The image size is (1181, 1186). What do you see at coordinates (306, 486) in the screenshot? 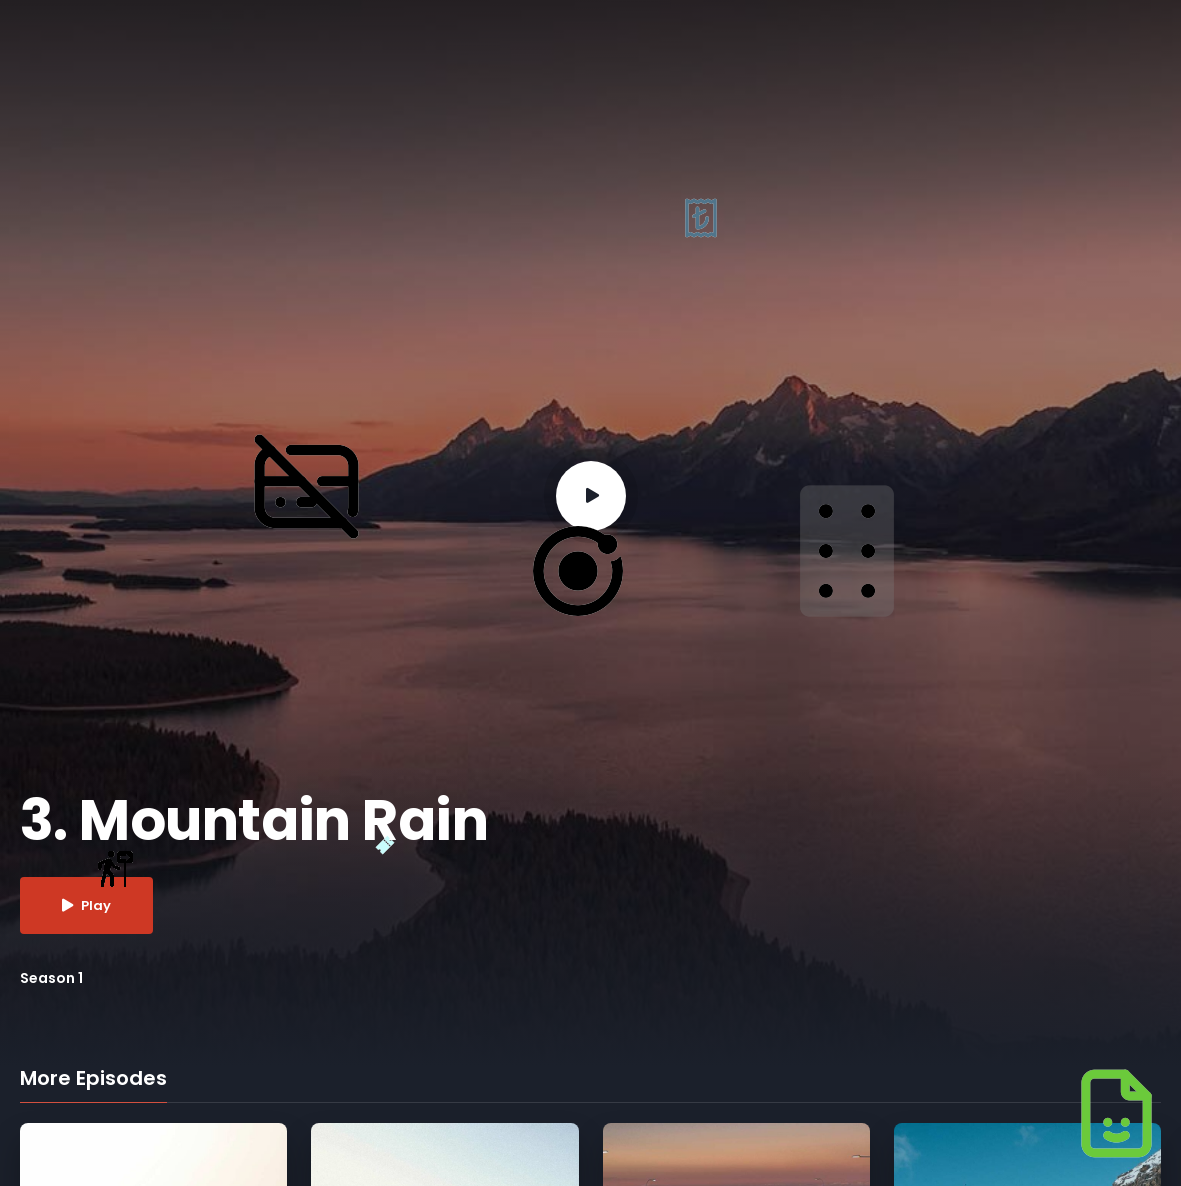
I see `payment method disabled or unavailable` at bounding box center [306, 486].